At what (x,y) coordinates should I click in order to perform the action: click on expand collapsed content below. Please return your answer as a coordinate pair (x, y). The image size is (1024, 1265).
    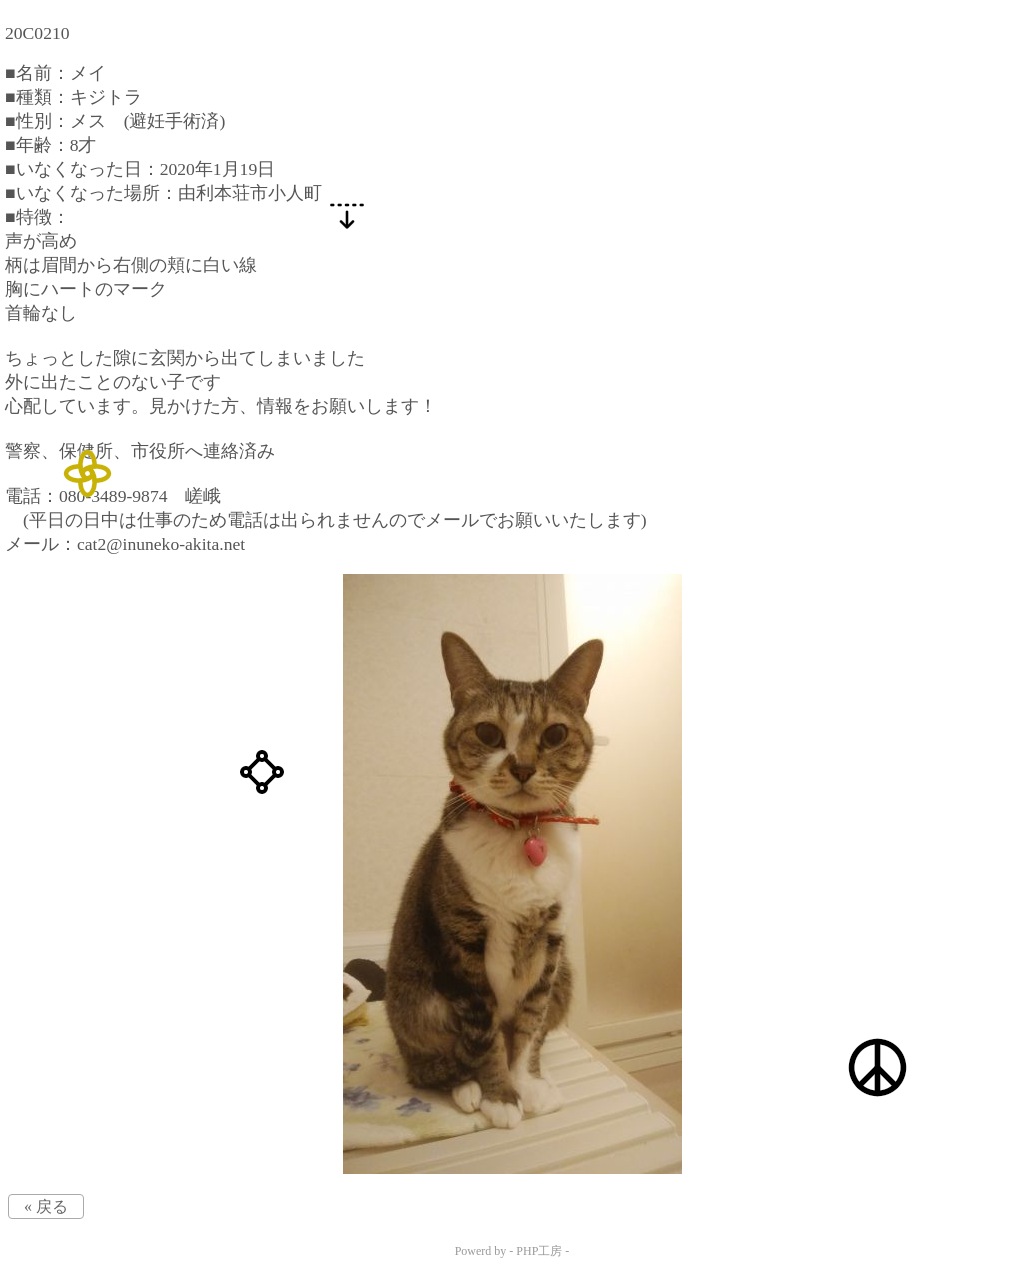
    Looking at the image, I should click on (347, 216).